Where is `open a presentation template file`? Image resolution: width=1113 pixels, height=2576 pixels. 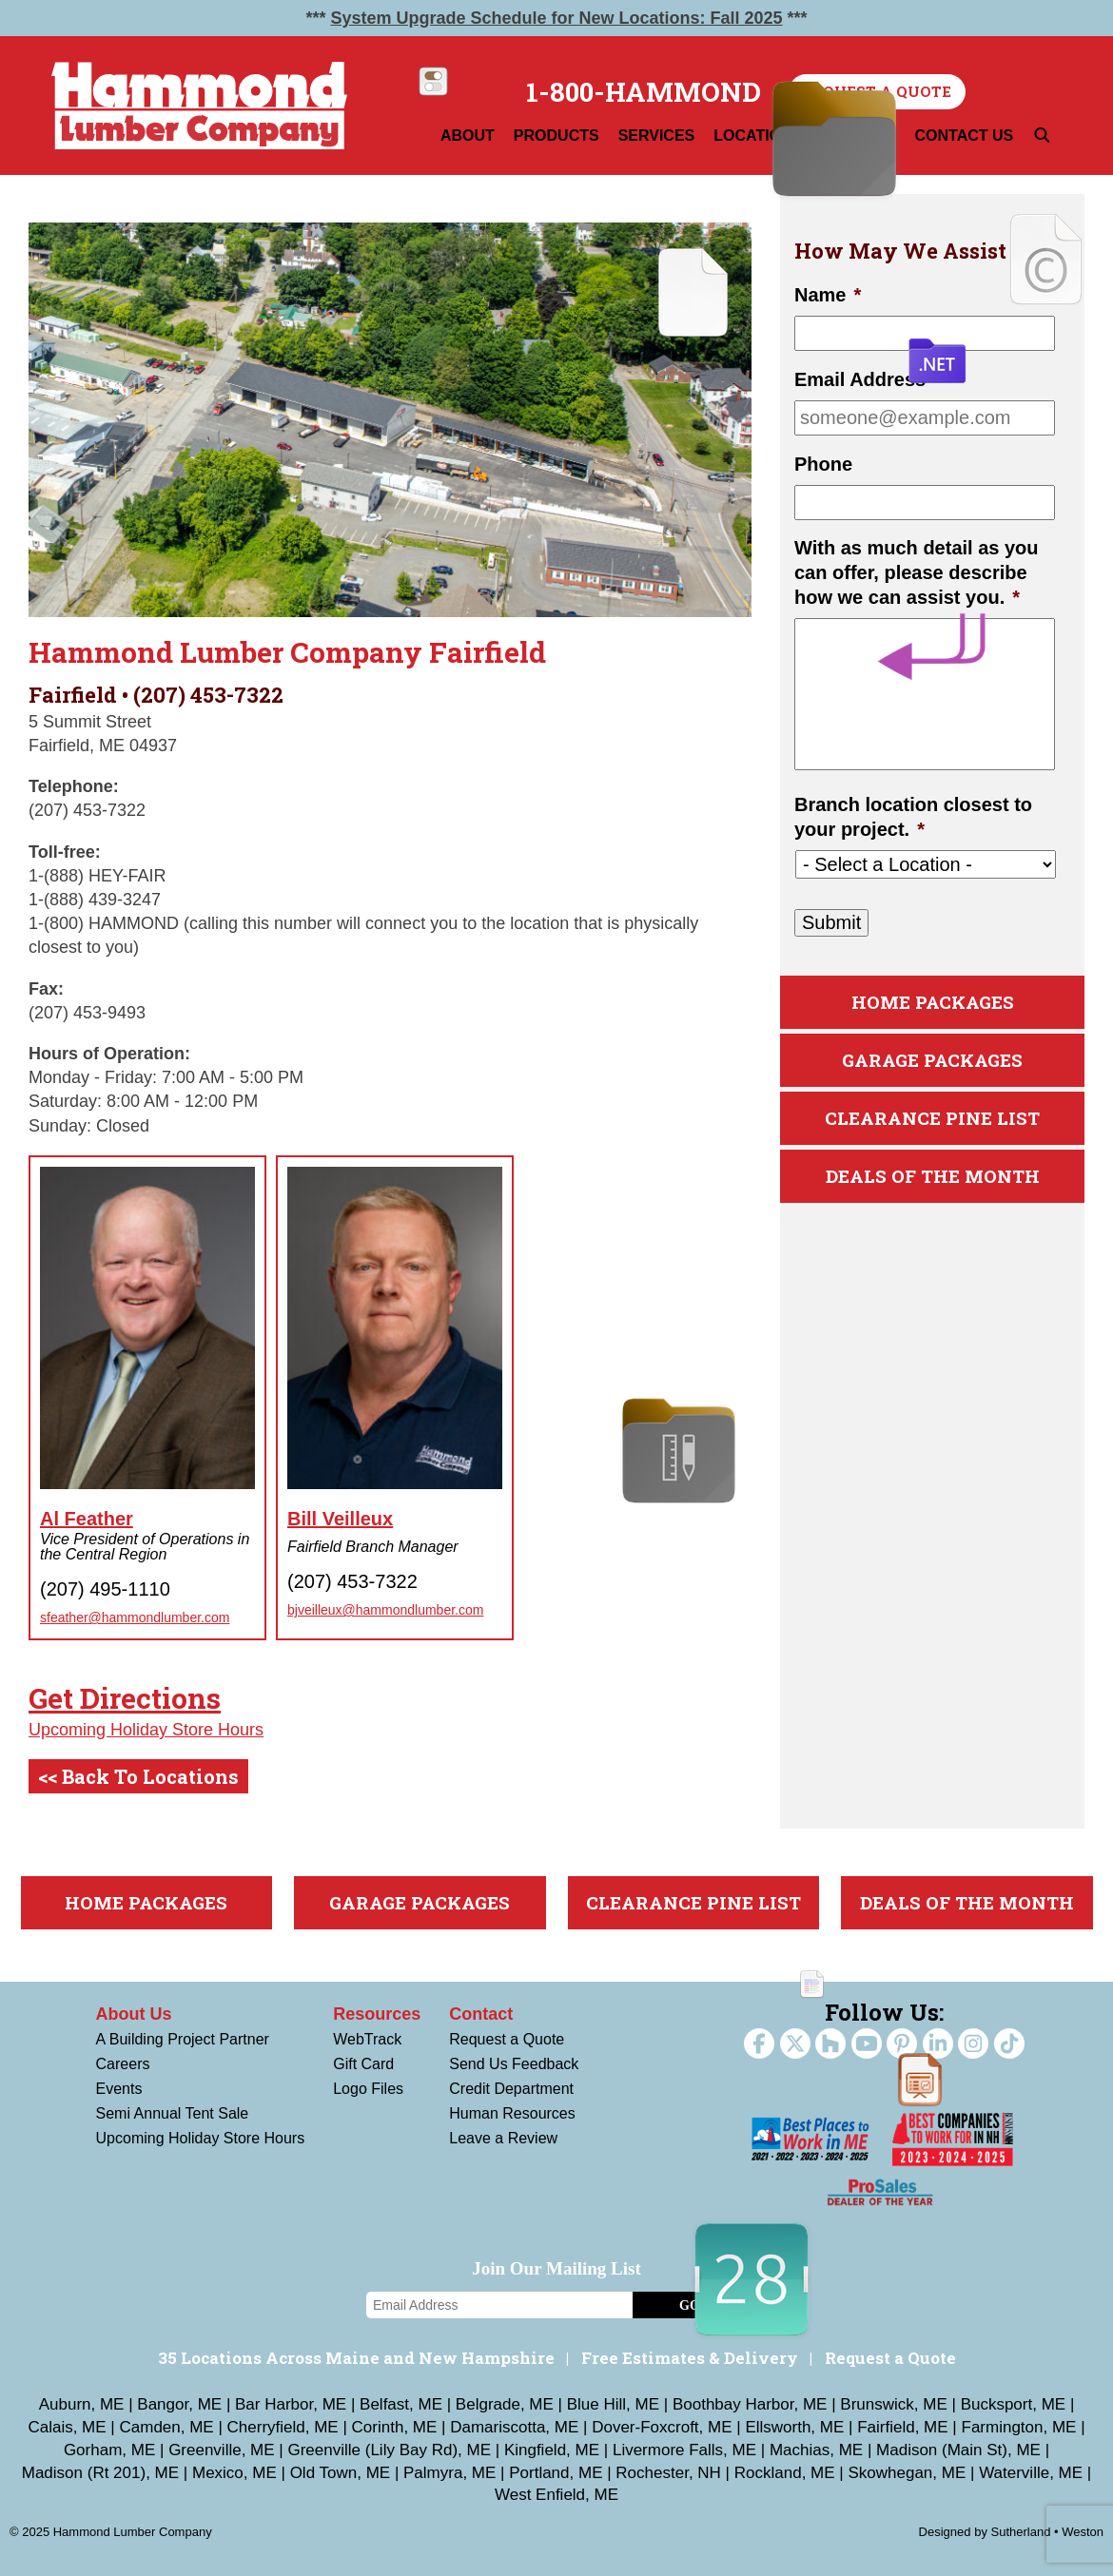 open a presentation template file is located at coordinates (920, 2080).